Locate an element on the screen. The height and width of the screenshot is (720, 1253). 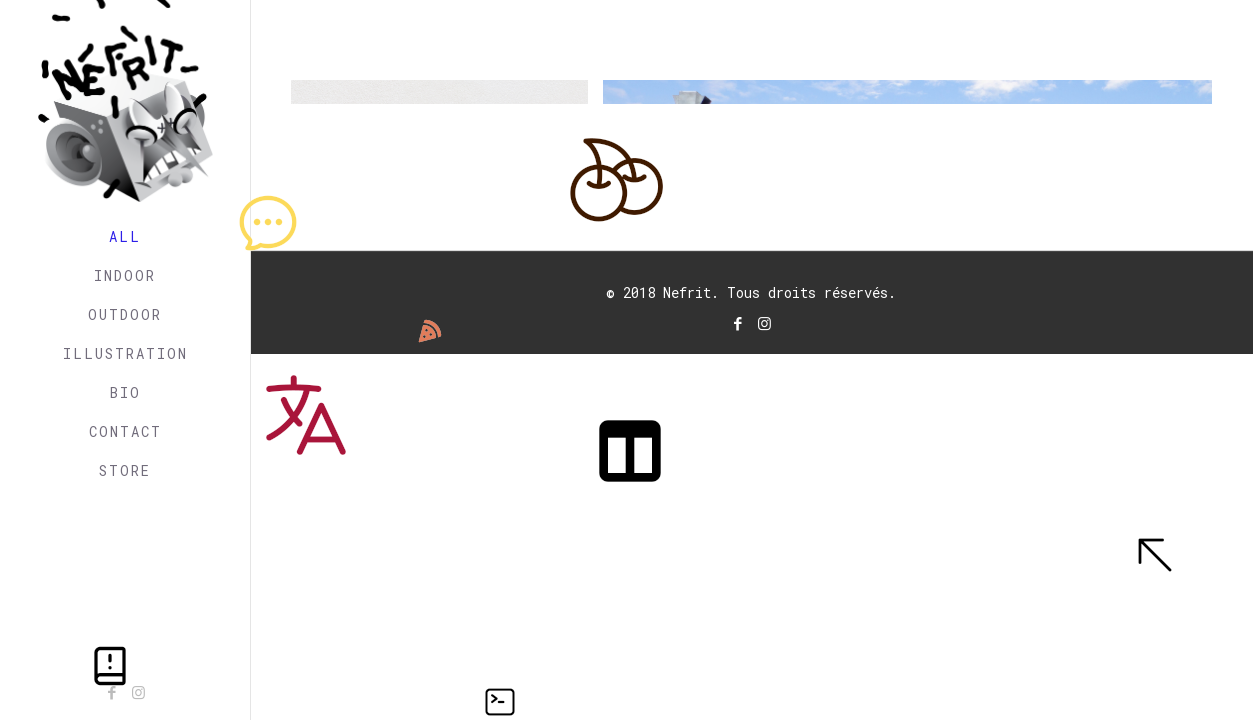
browse food delivery options is located at coordinates (430, 331).